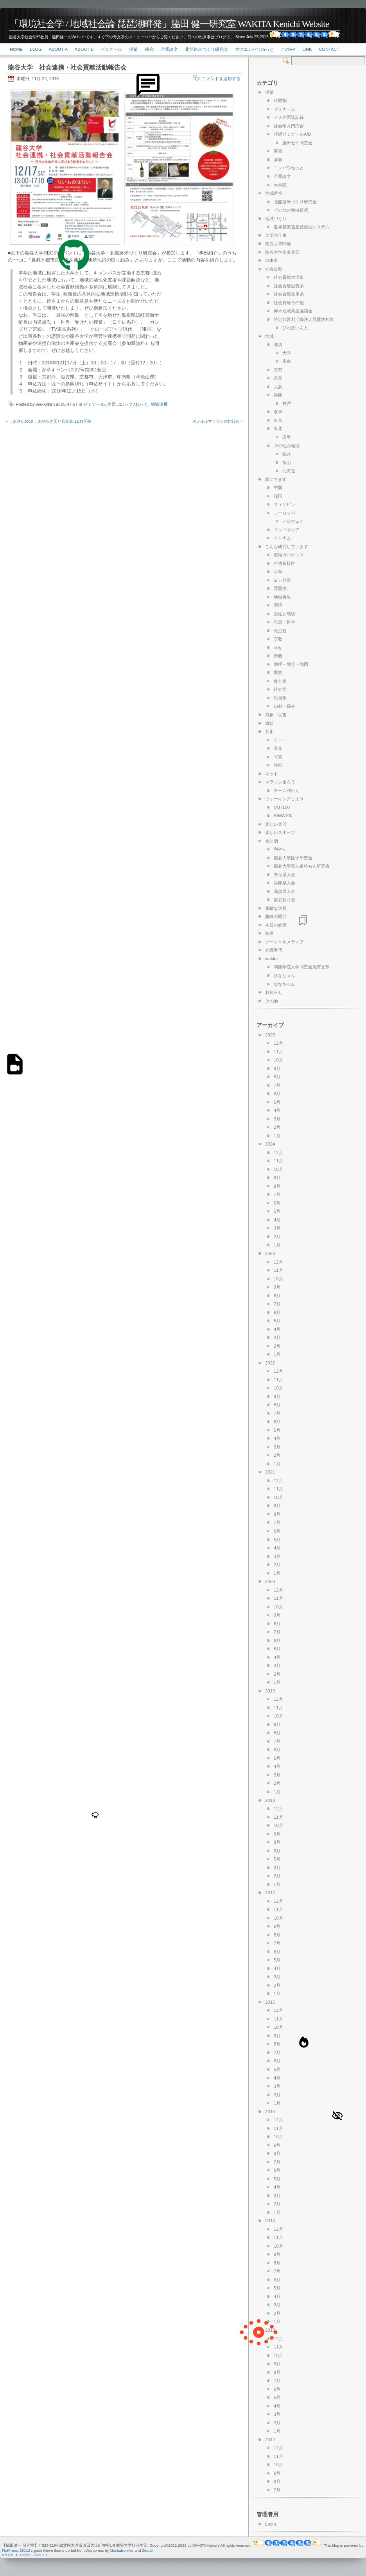 This screenshot has height=2576, width=366. I want to click on link to GitHub repository, so click(74, 255).